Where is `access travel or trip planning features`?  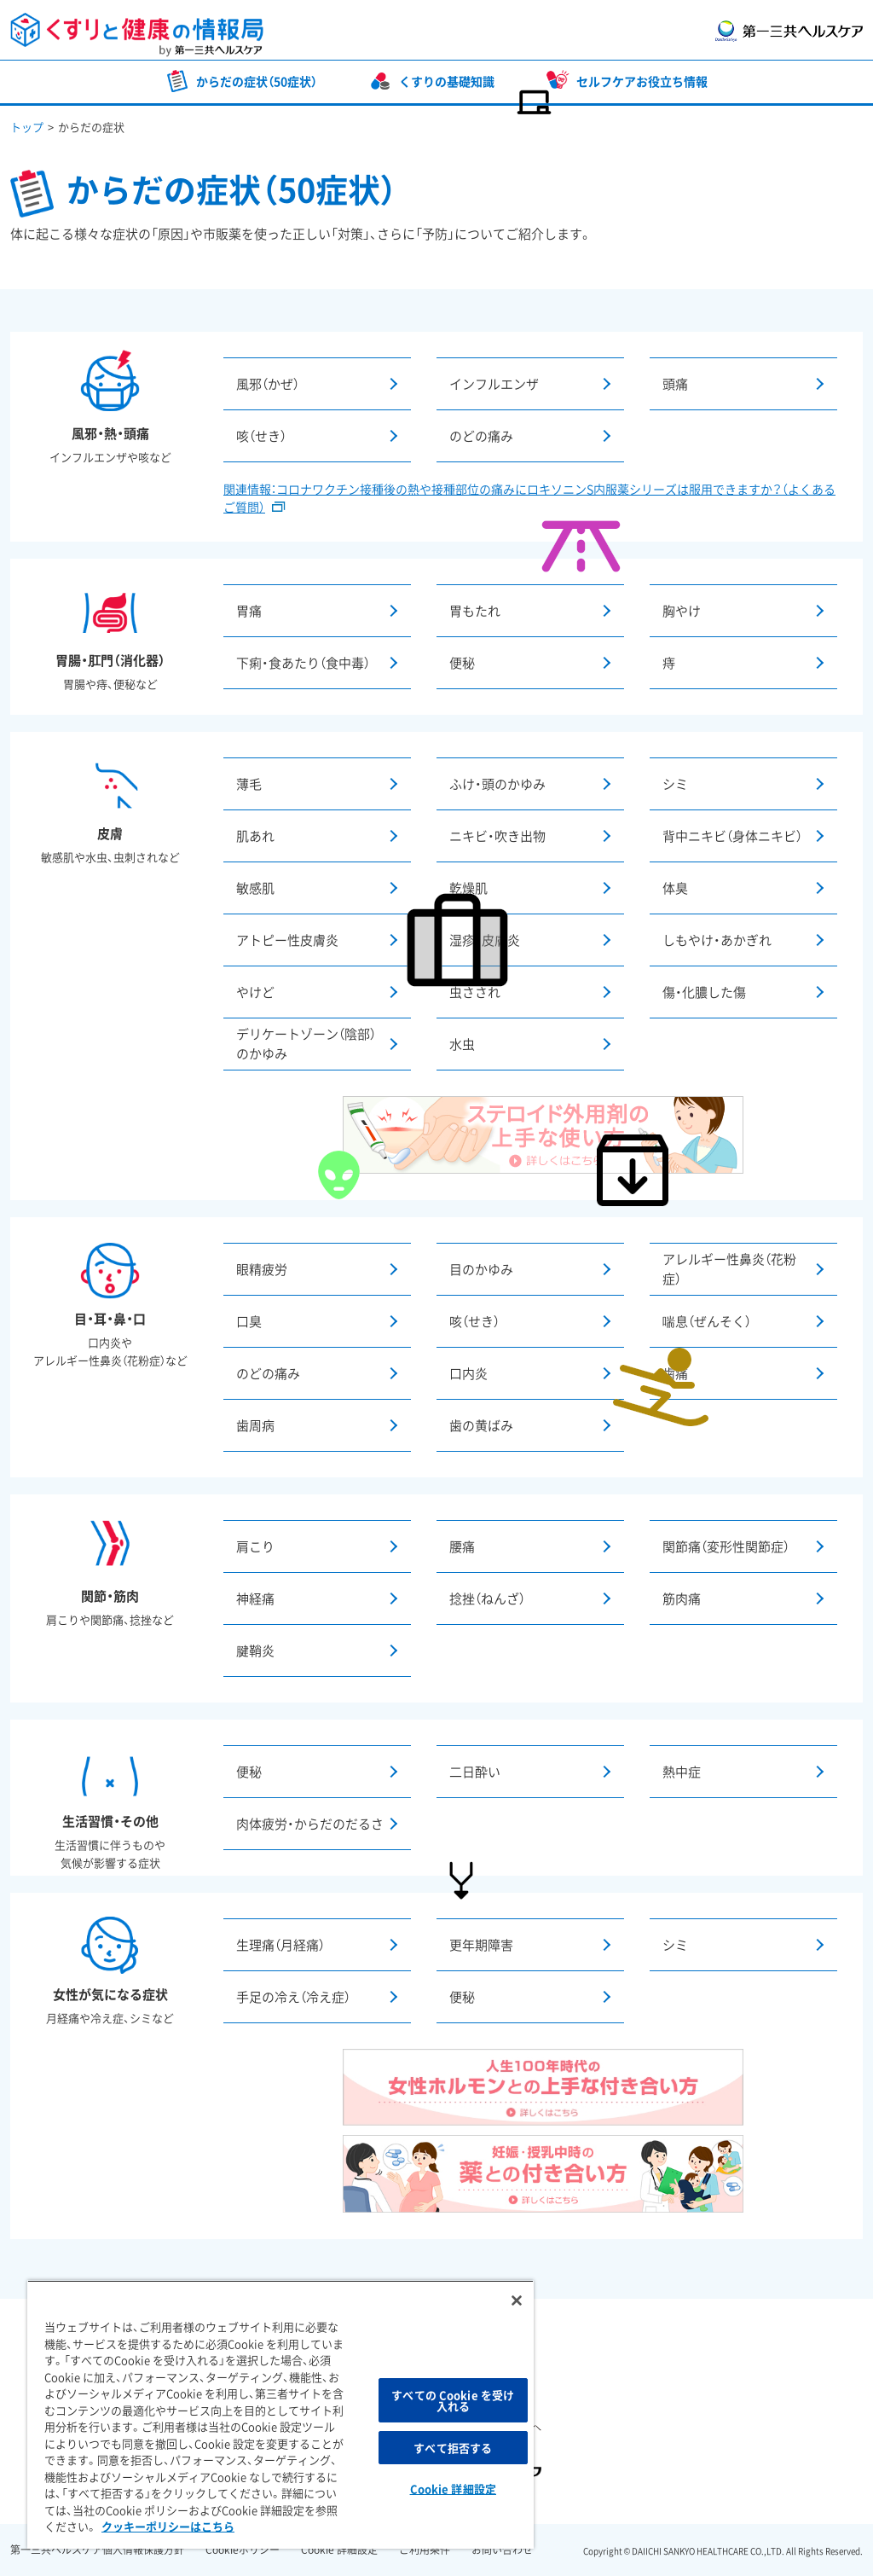 access travel or trip planning features is located at coordinates (457, 943).